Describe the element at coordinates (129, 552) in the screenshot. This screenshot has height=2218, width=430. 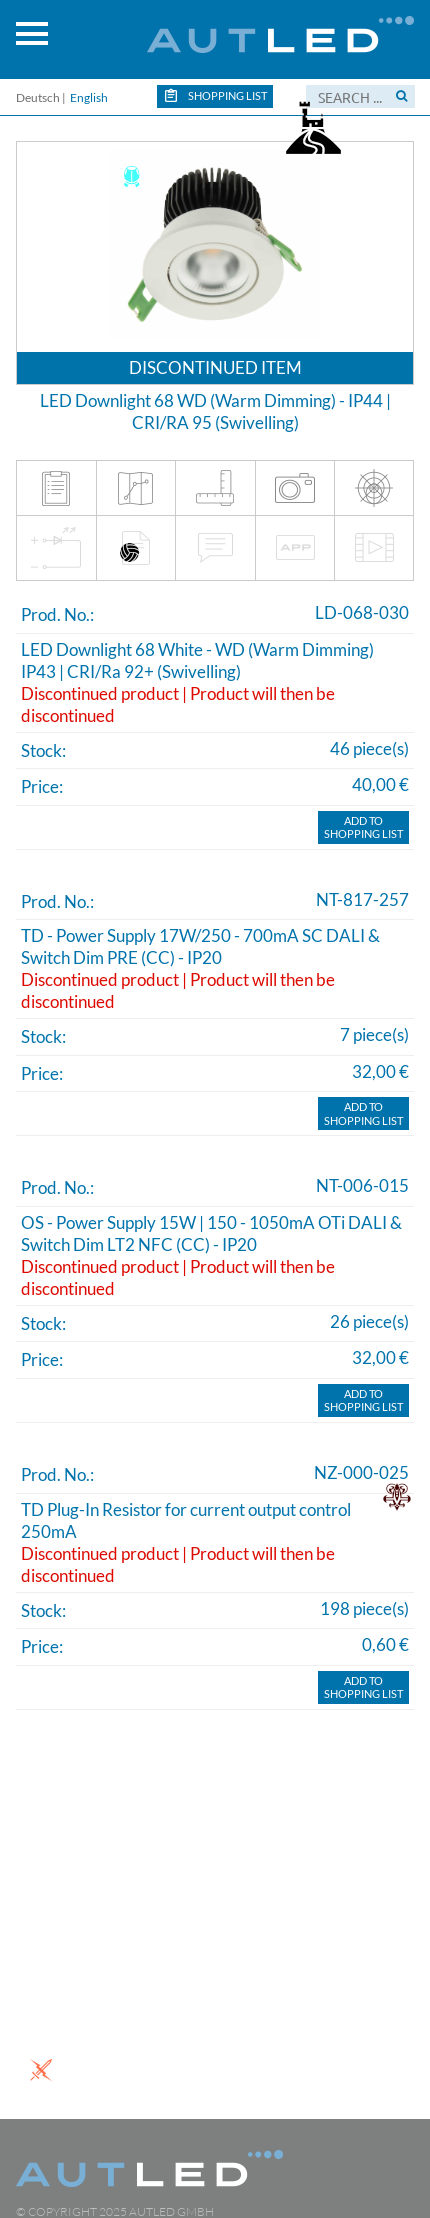
I see `access volleyball or beach sports content` at that location.